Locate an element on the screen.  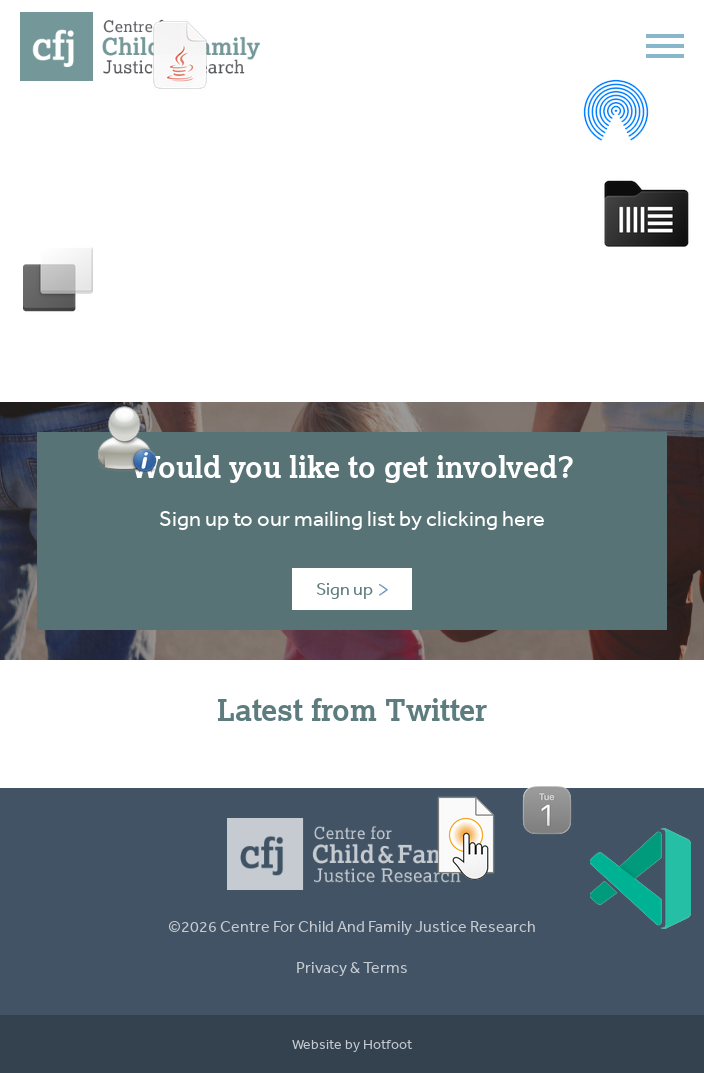
open visual studio code editor is located at coordinates (640, 878).